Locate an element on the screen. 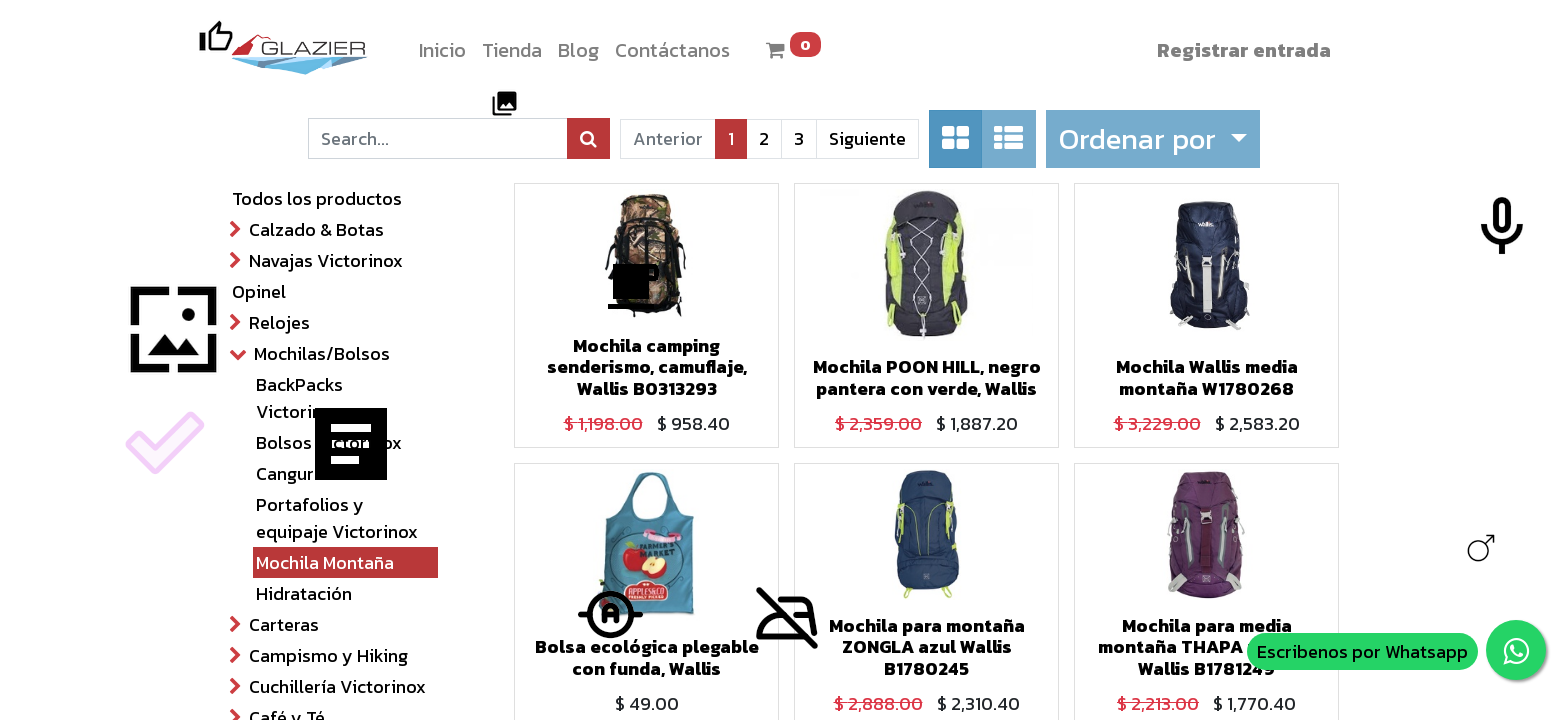 Image resolution: width=1568 pixels, height=720 pixels. like or upvote content is located at coordinates (216, 37).